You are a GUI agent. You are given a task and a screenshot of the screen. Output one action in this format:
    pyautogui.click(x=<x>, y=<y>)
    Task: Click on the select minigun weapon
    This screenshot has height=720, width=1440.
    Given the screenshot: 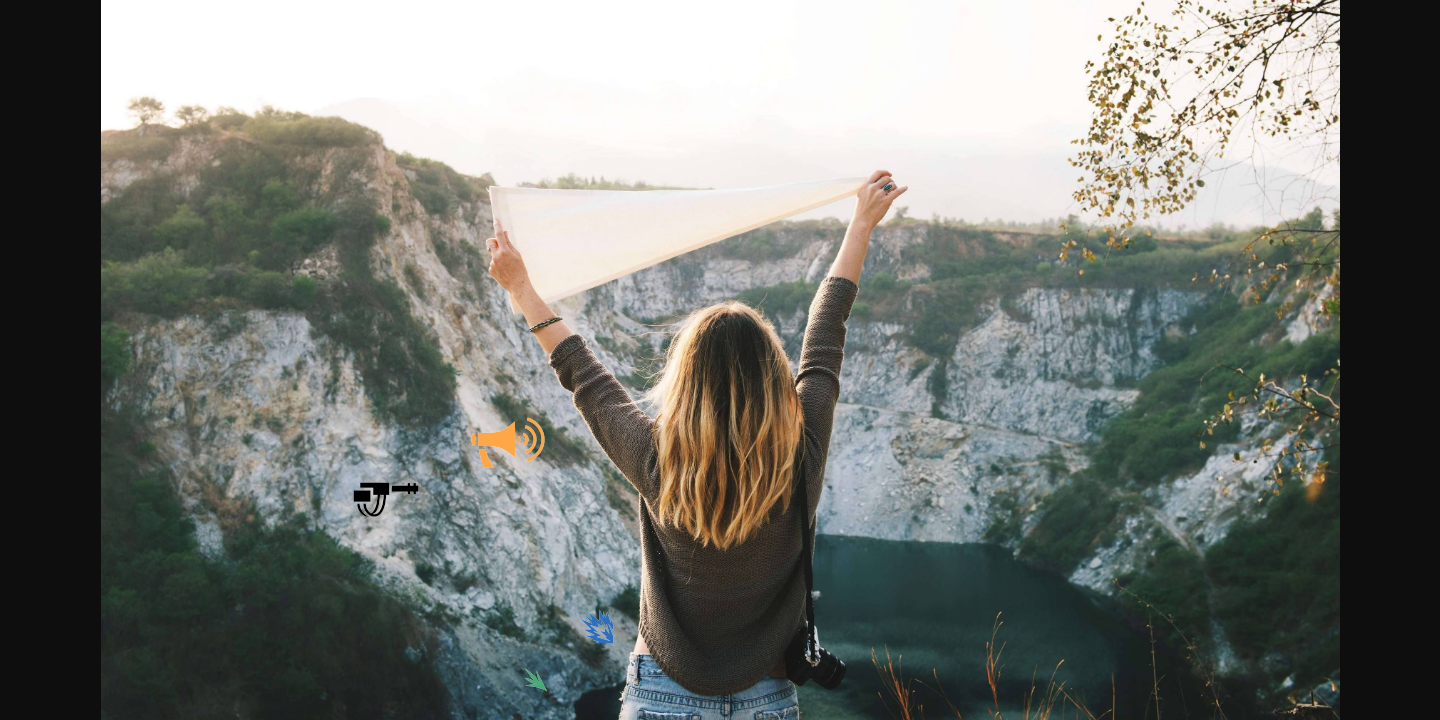 What is the action you would take?
    pyautogui.click(x=386, y=491)
    